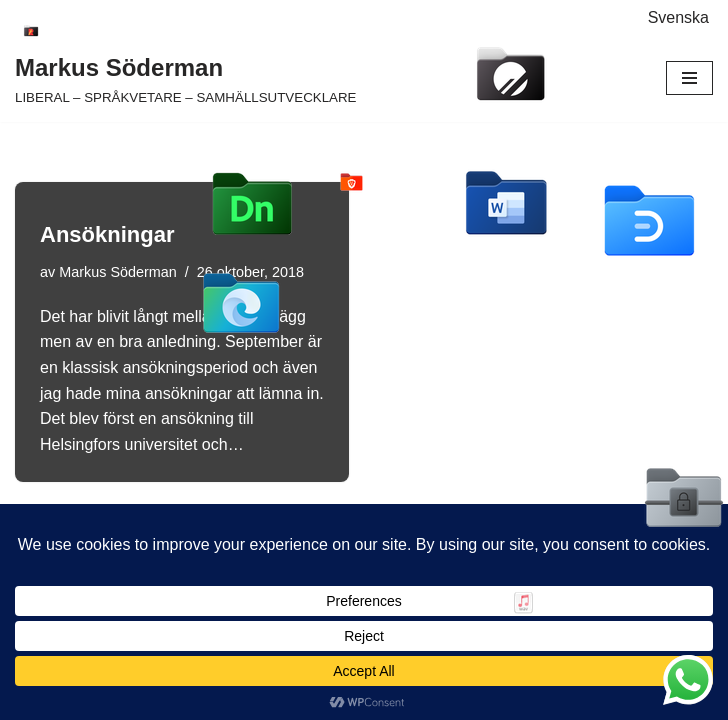 The image size is (728, 720). What do you see at coordinates (523, 602) in the screenshot?
I see `audio file in wav format` at bounding box center [523, 602].